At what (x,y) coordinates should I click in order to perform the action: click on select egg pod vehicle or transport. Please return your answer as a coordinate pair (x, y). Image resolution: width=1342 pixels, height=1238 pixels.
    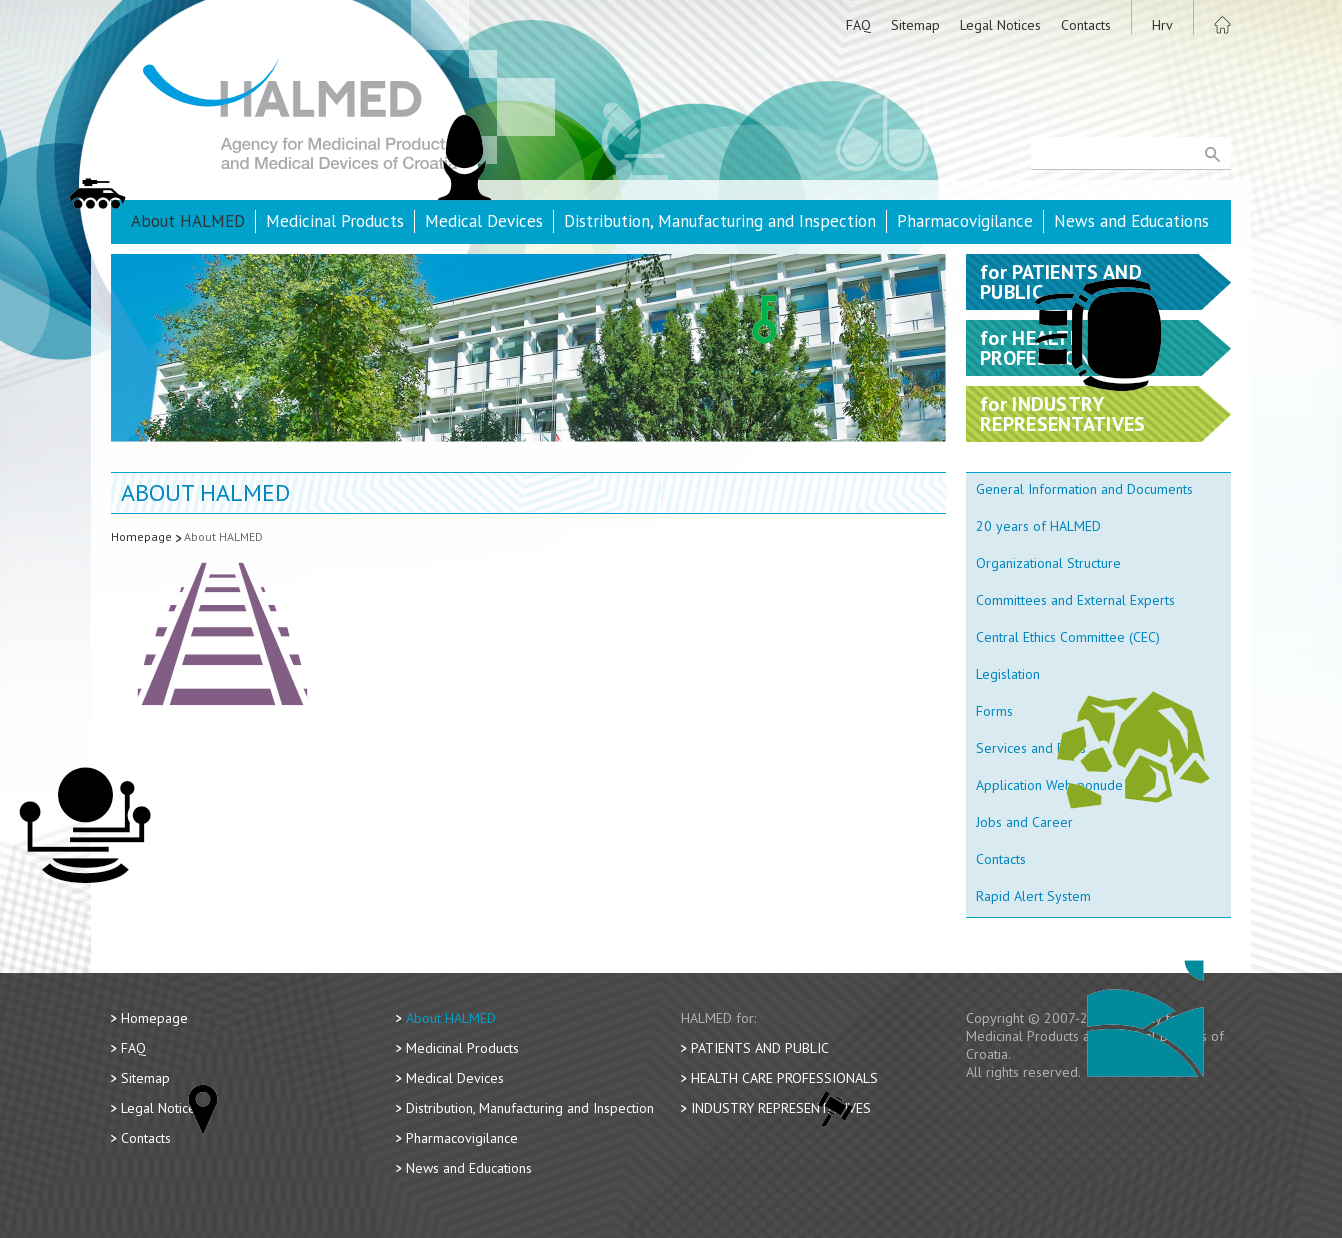
    Looking at the image, I should click on (464, 157).